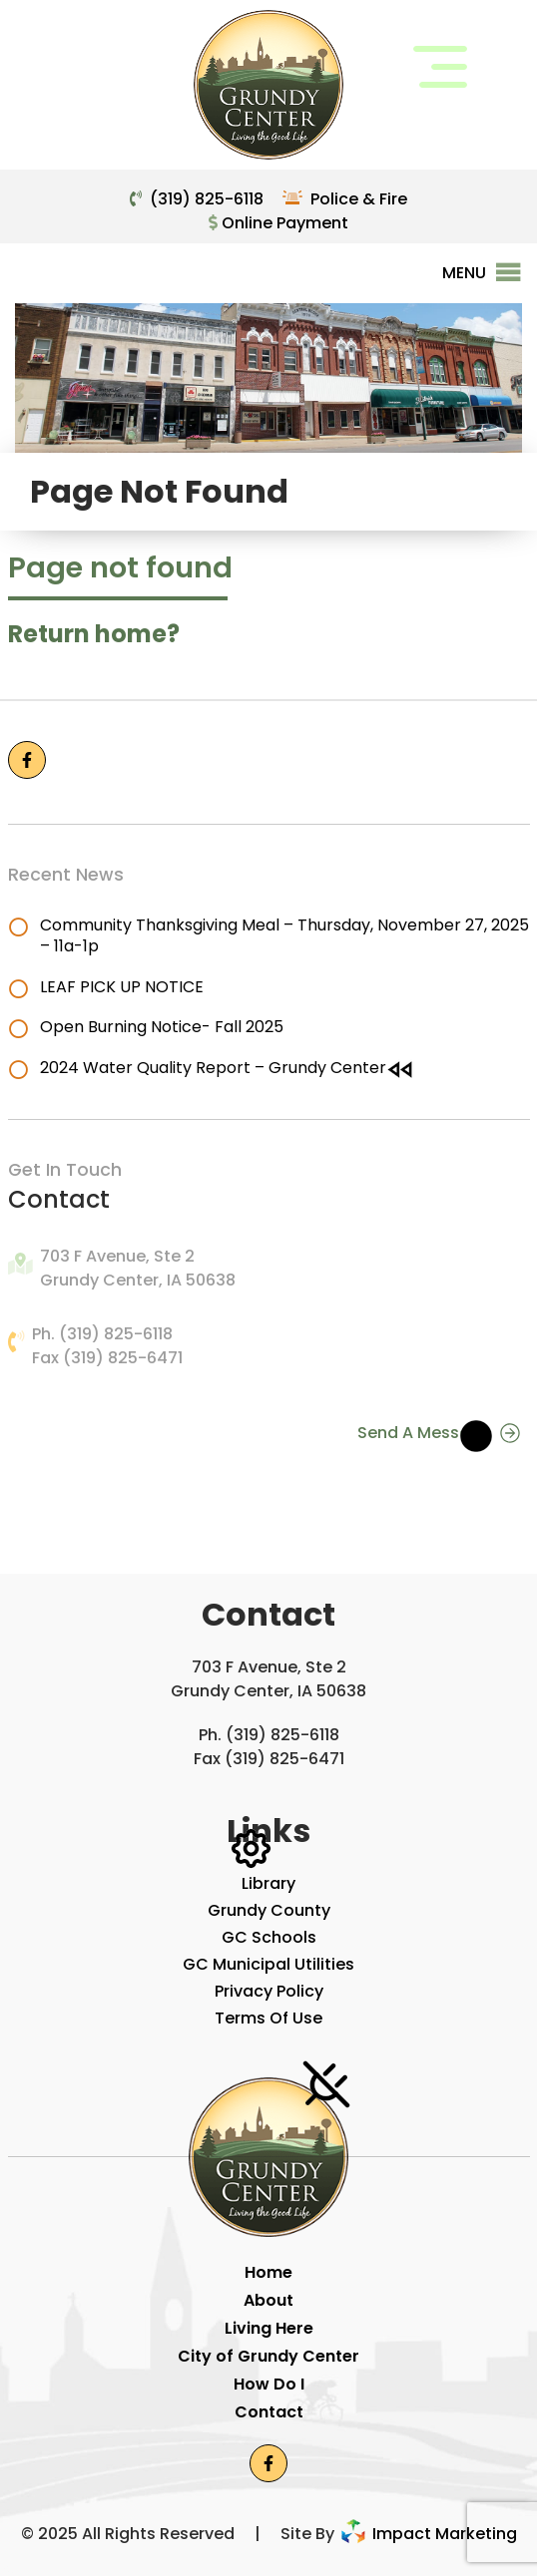 The height and width of the screenshot is (2576, 537). What do you see at coordinates (326, 2084) in the screenshot?
I see `indicates device is unplugged or disconnected` at bounding box center [326, 2084].